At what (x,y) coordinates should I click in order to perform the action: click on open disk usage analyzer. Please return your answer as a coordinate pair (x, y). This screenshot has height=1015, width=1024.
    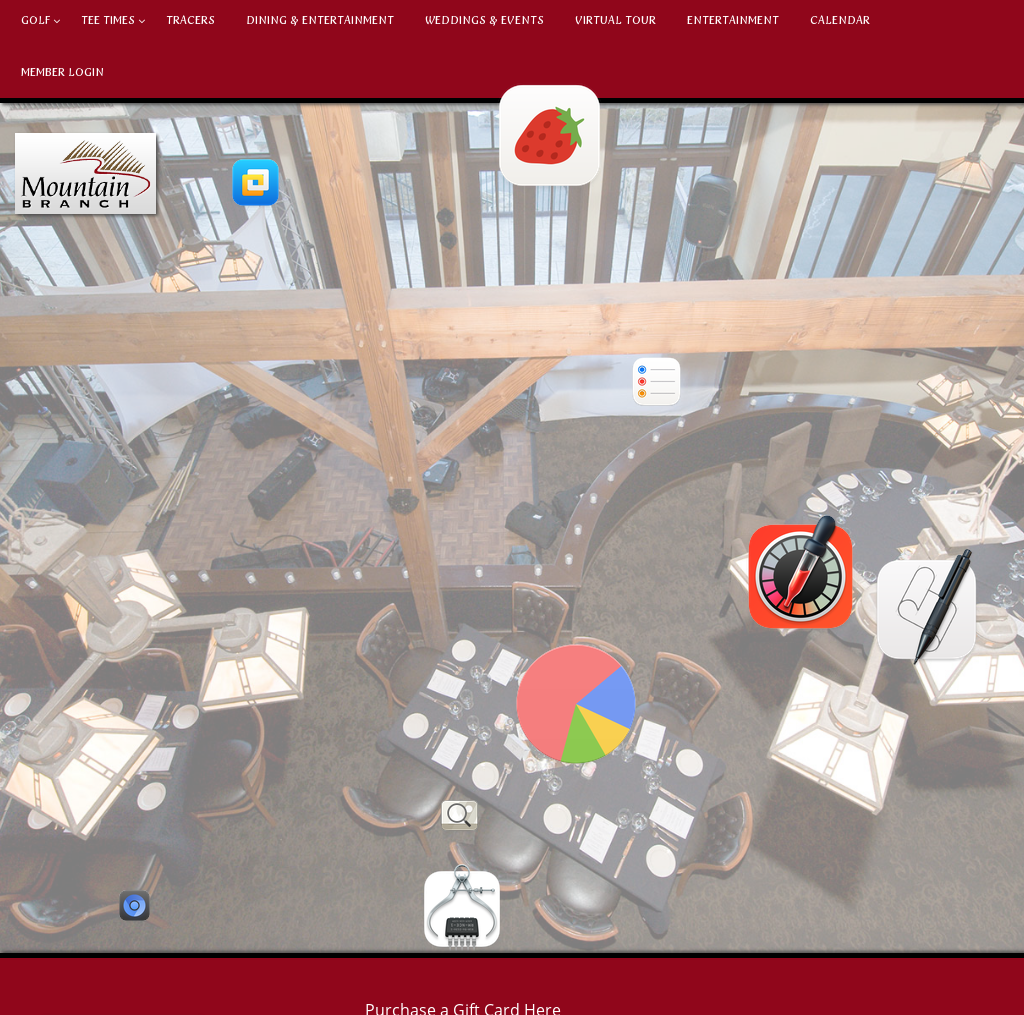
    Looking at the image, I should click on (576, 704).